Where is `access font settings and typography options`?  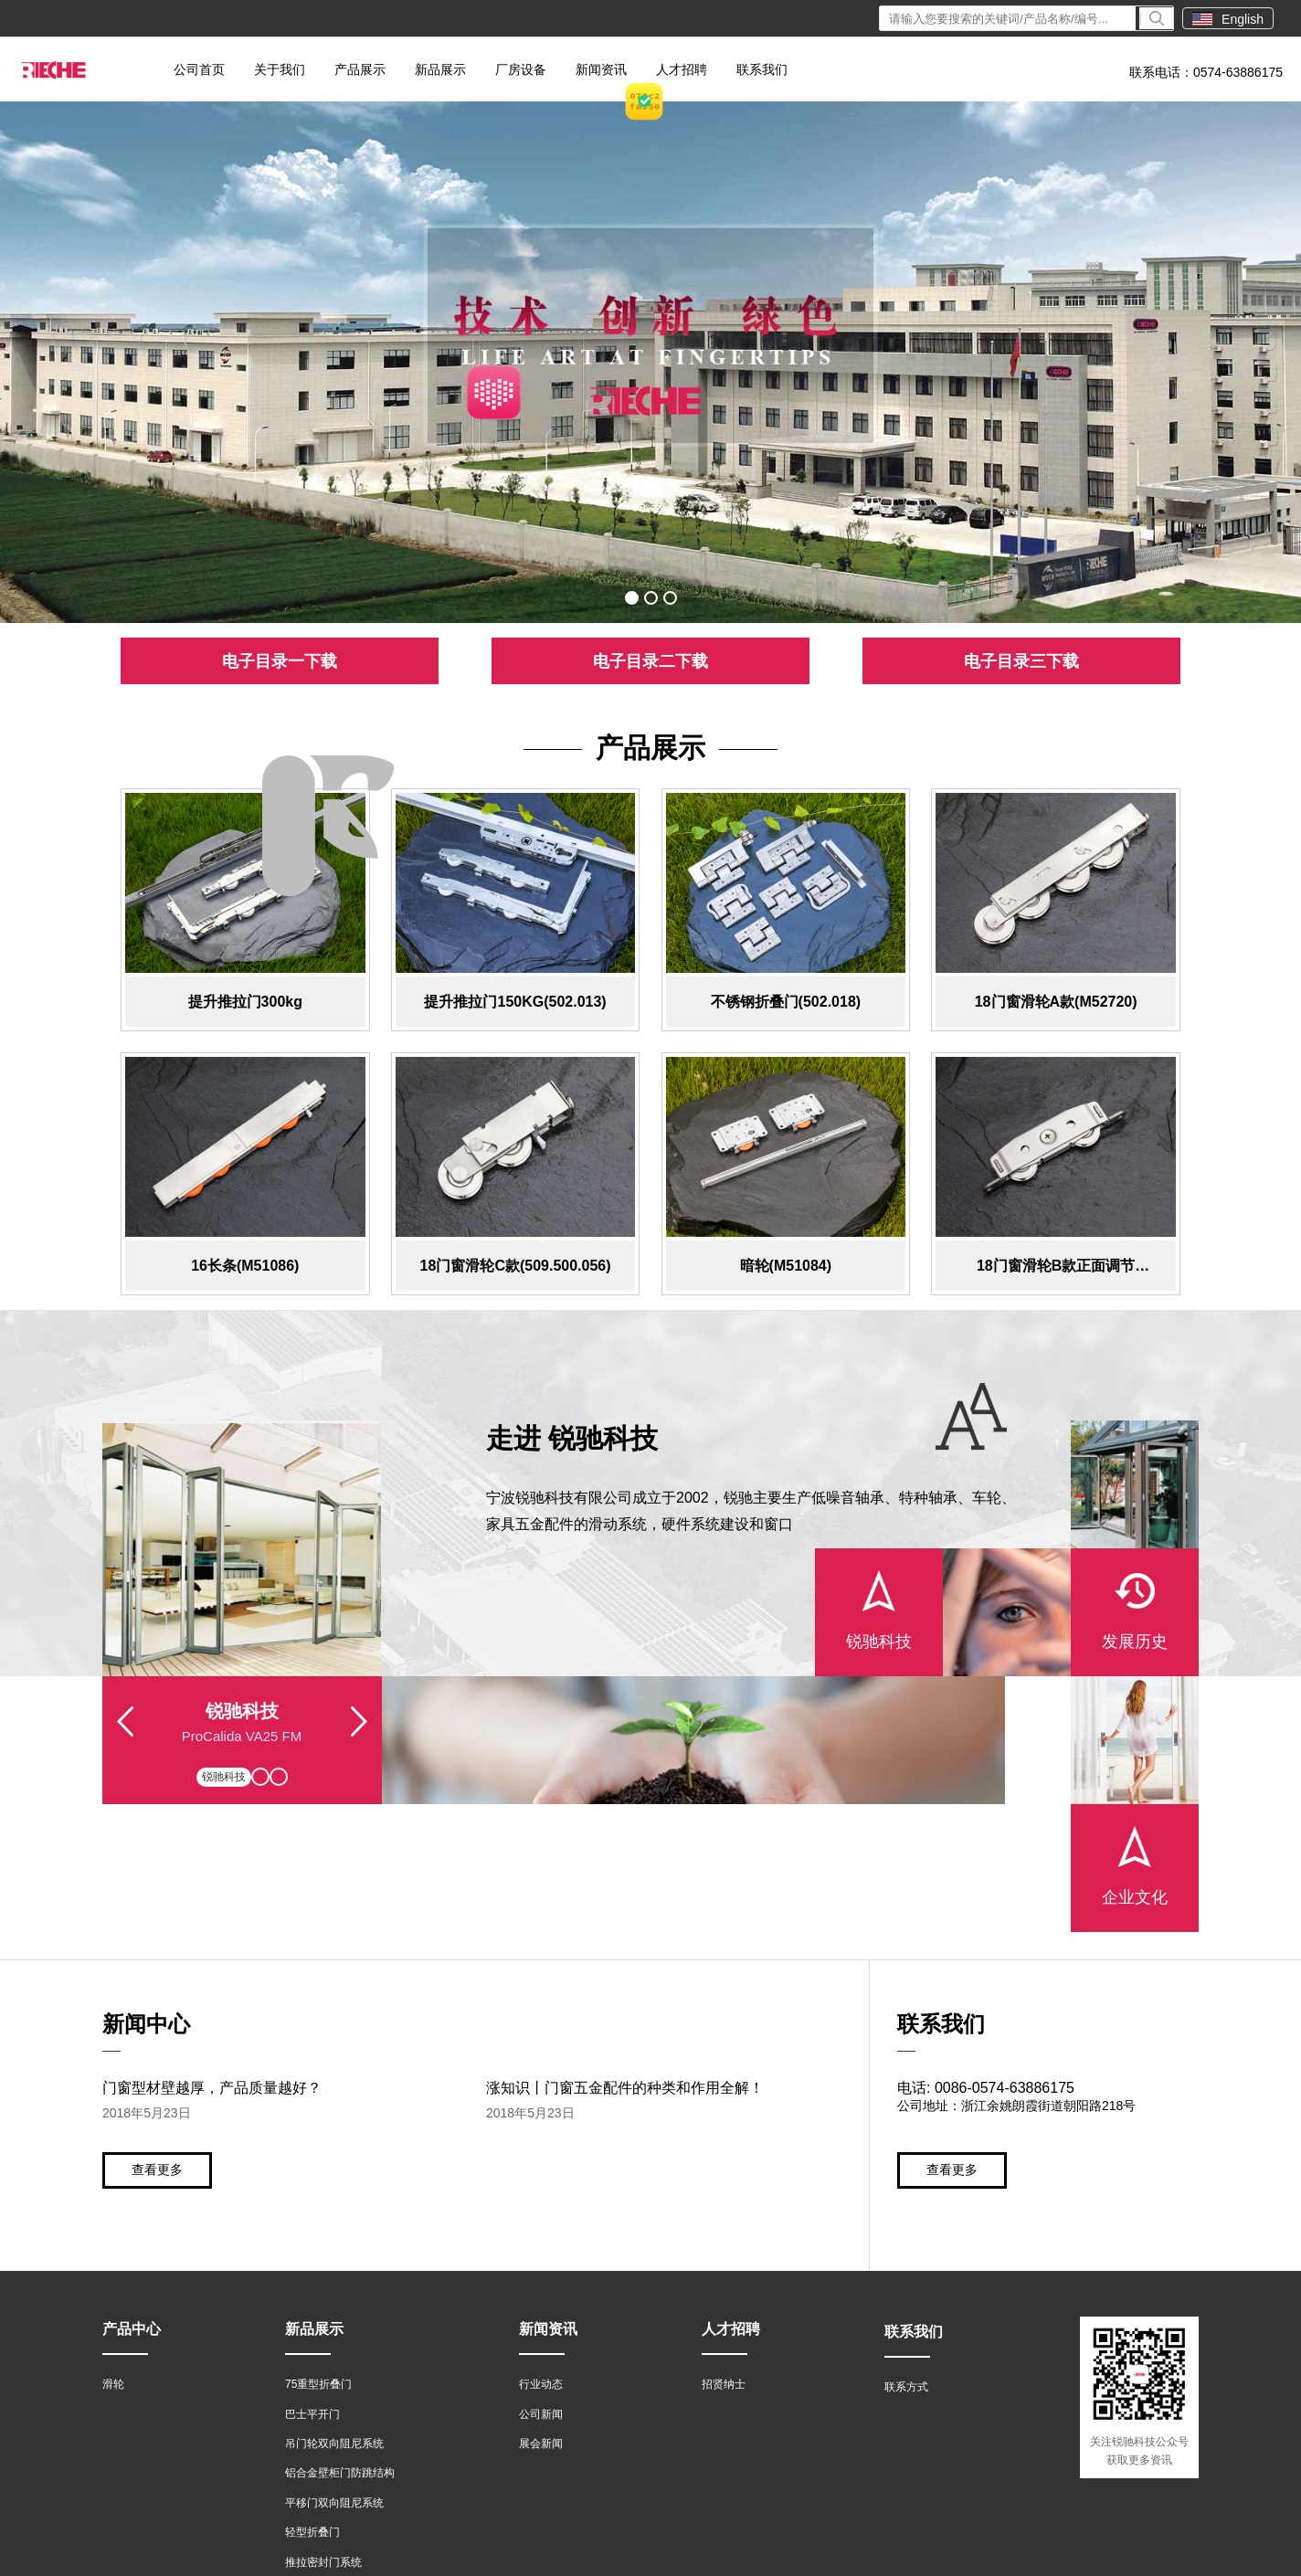
access font settings and typography options is located at coordinates (971, 1419).